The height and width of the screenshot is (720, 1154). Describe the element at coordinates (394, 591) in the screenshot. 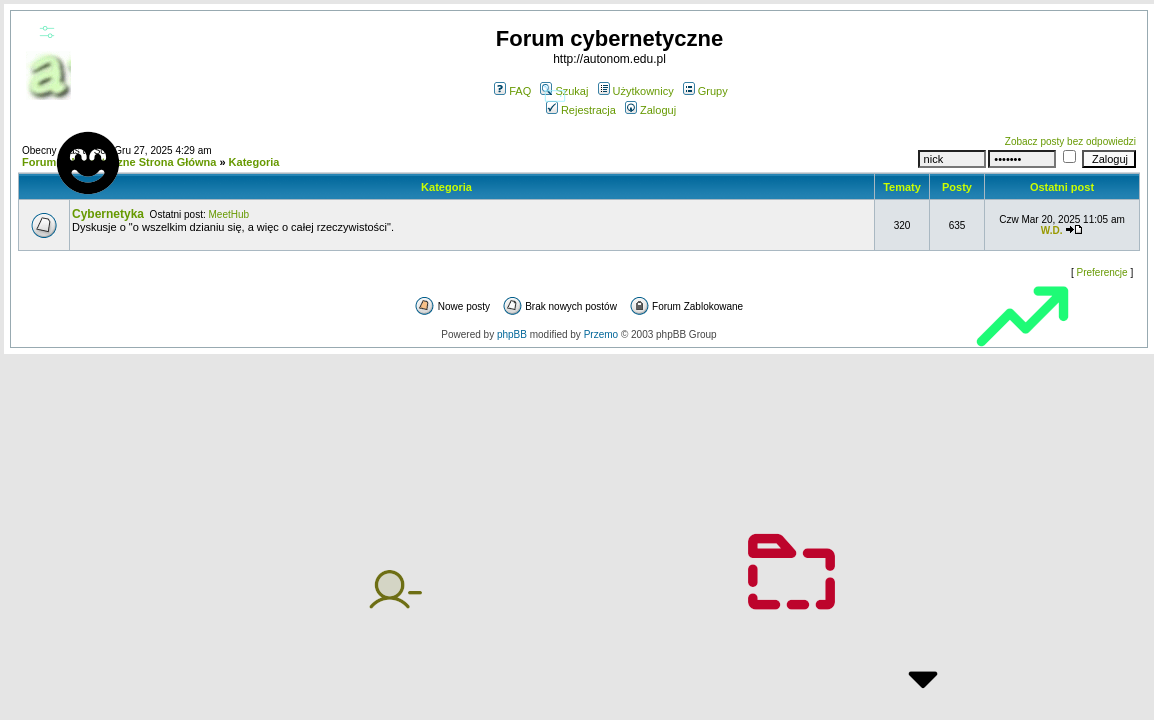

I see `remove a user or contact` at that location.